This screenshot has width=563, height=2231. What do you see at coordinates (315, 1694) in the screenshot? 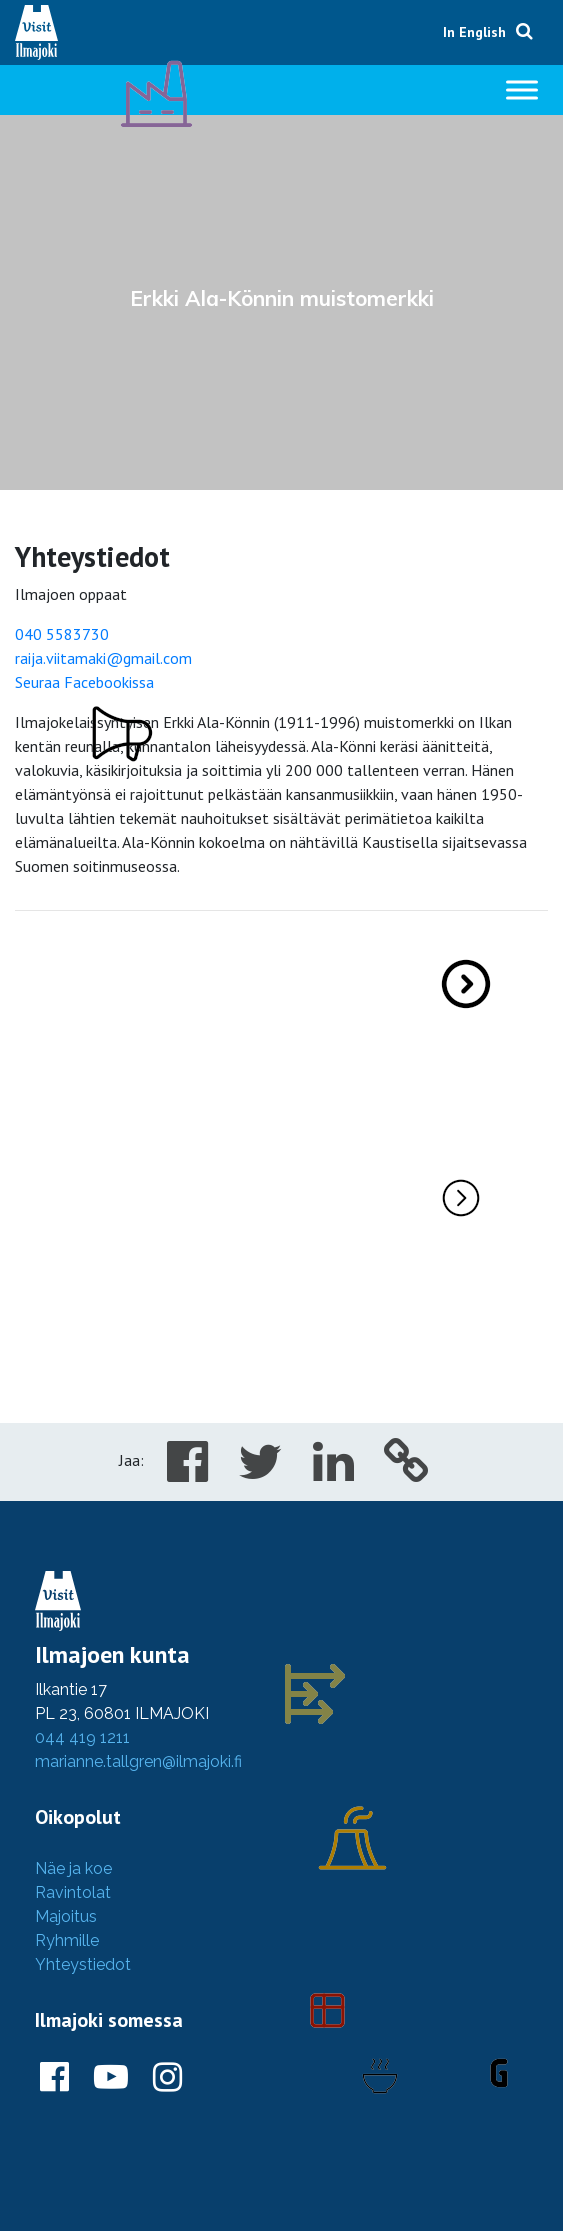
I see `view data flow or process direction` at bounding box center [315, 1694].